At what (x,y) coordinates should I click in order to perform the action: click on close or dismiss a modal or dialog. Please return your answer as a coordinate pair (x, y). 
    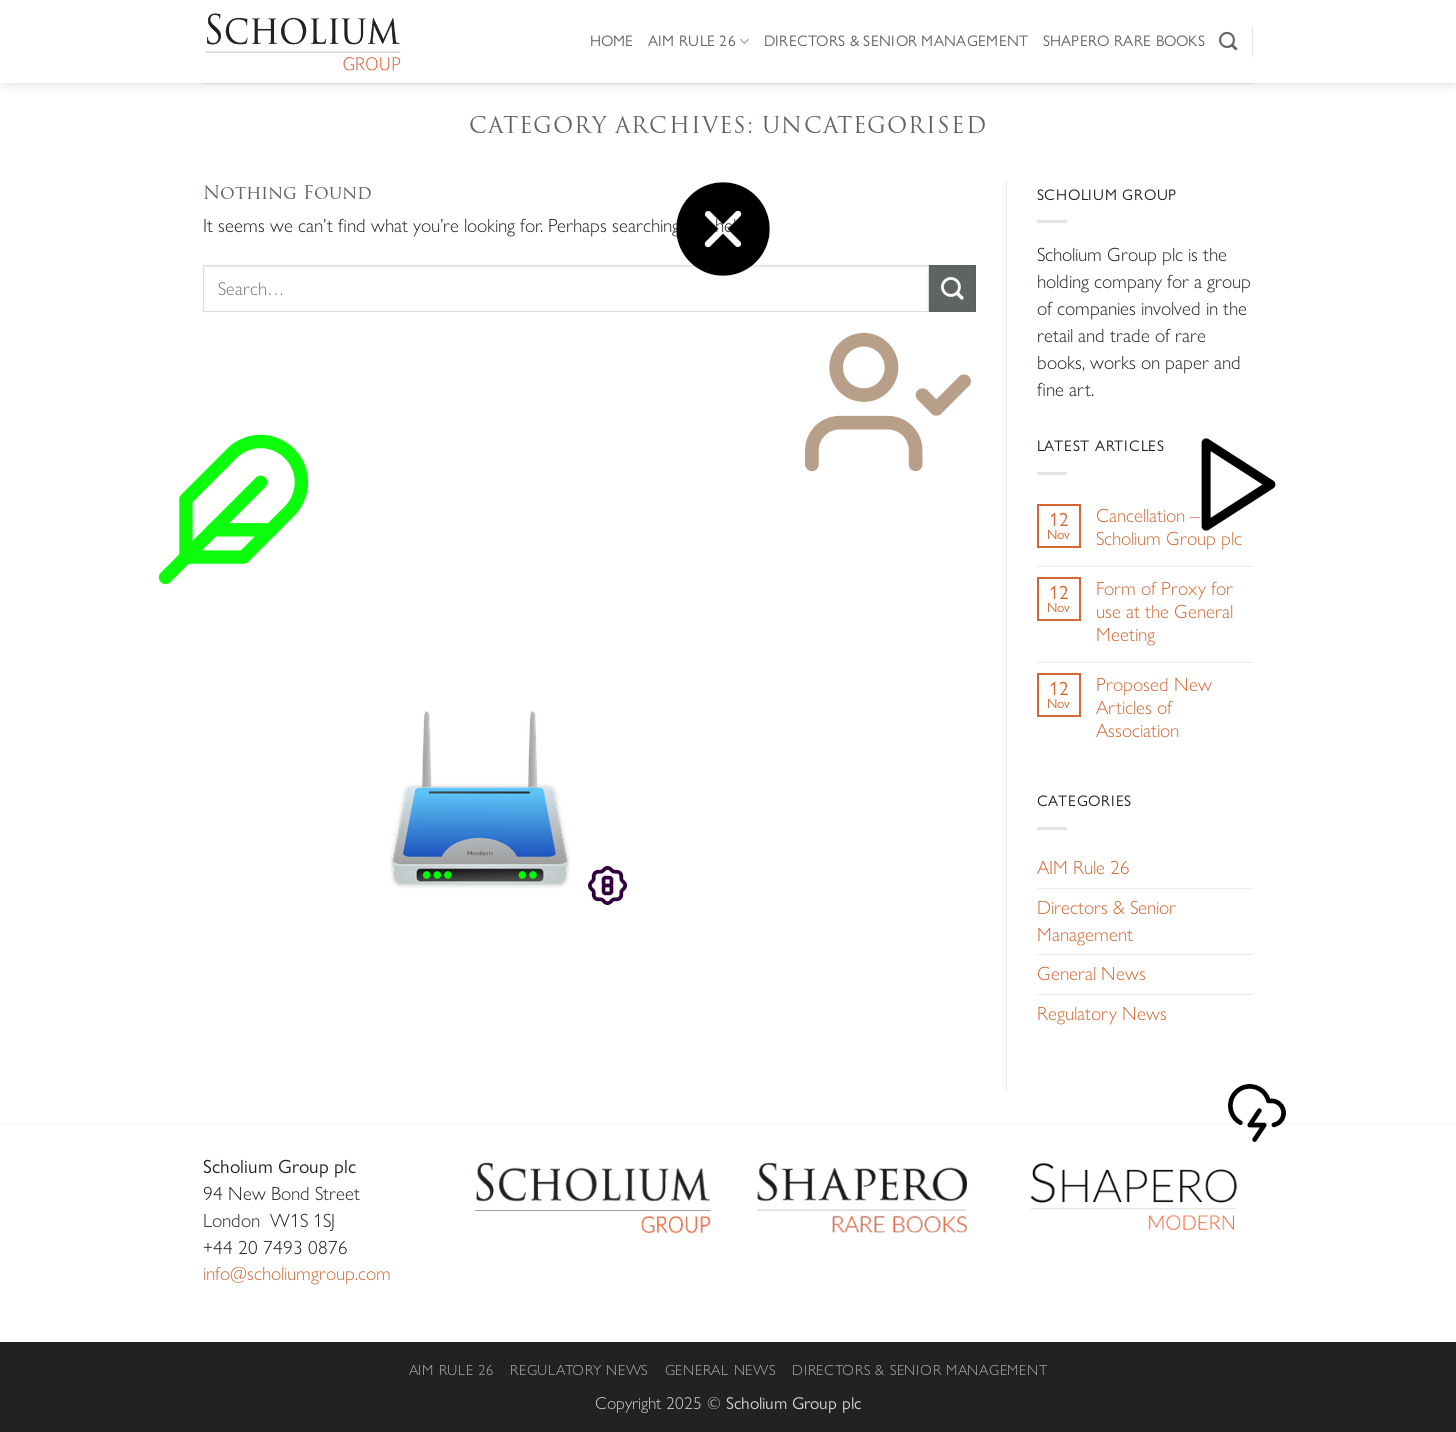
    Looking at the image, I should click on (723, 229).